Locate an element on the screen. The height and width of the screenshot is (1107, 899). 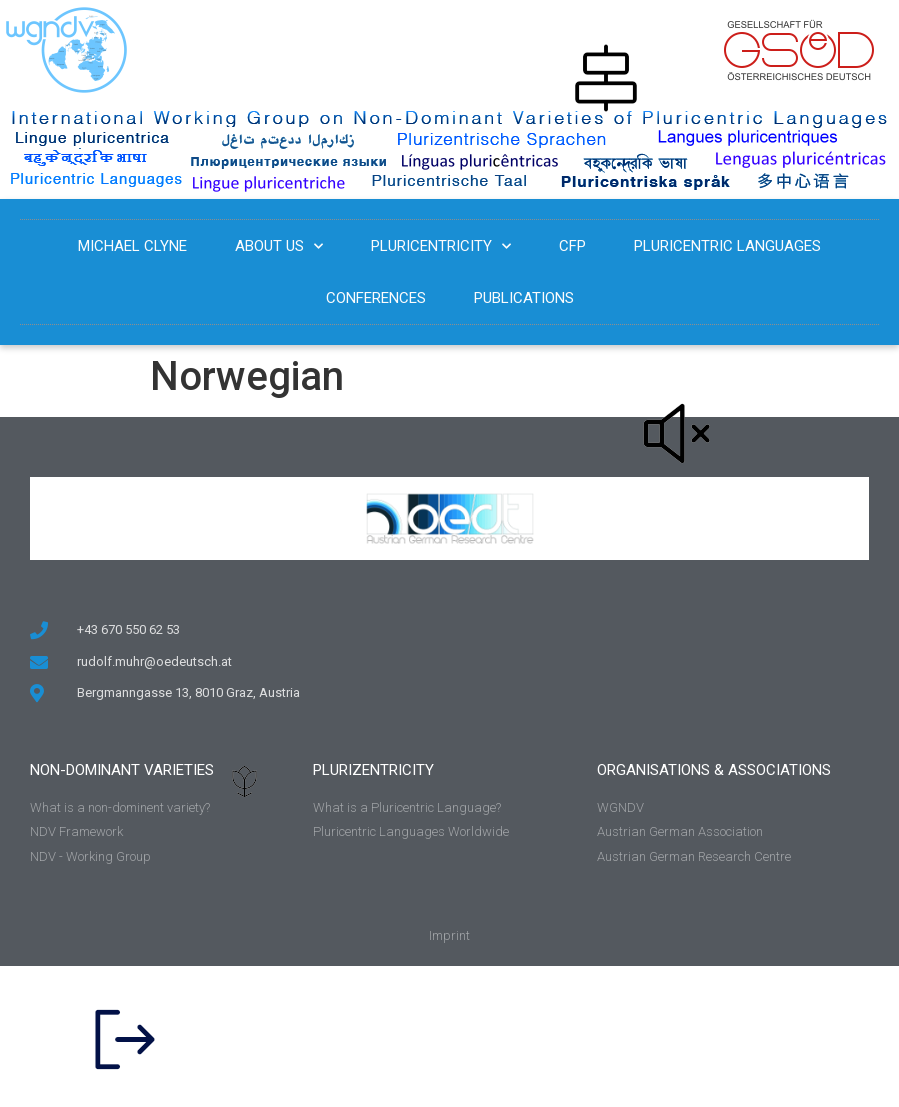
sign out of your account is located at coordinates (122, 1039).